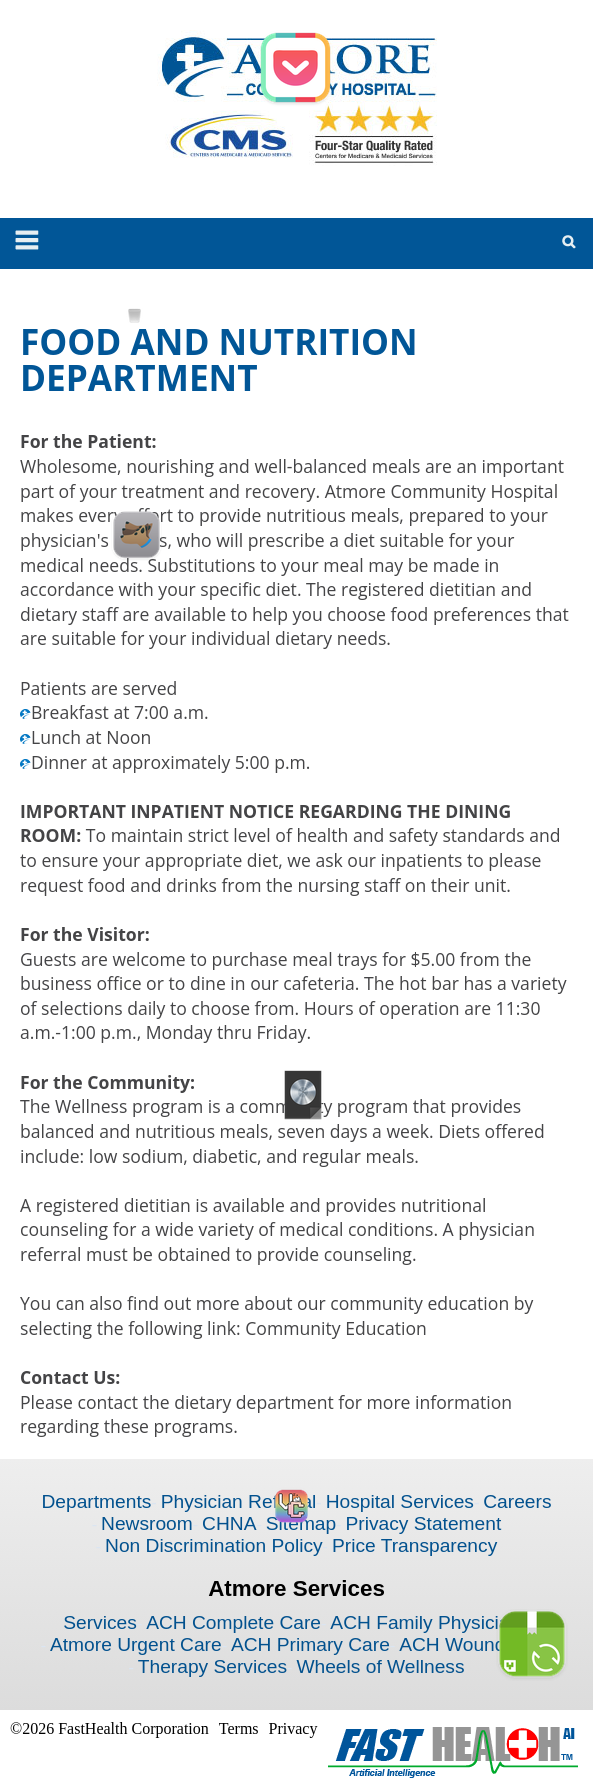  Describe the element at coordinates (532, 1645) in the screenshot. I see `update or refresh system packages` at that location.